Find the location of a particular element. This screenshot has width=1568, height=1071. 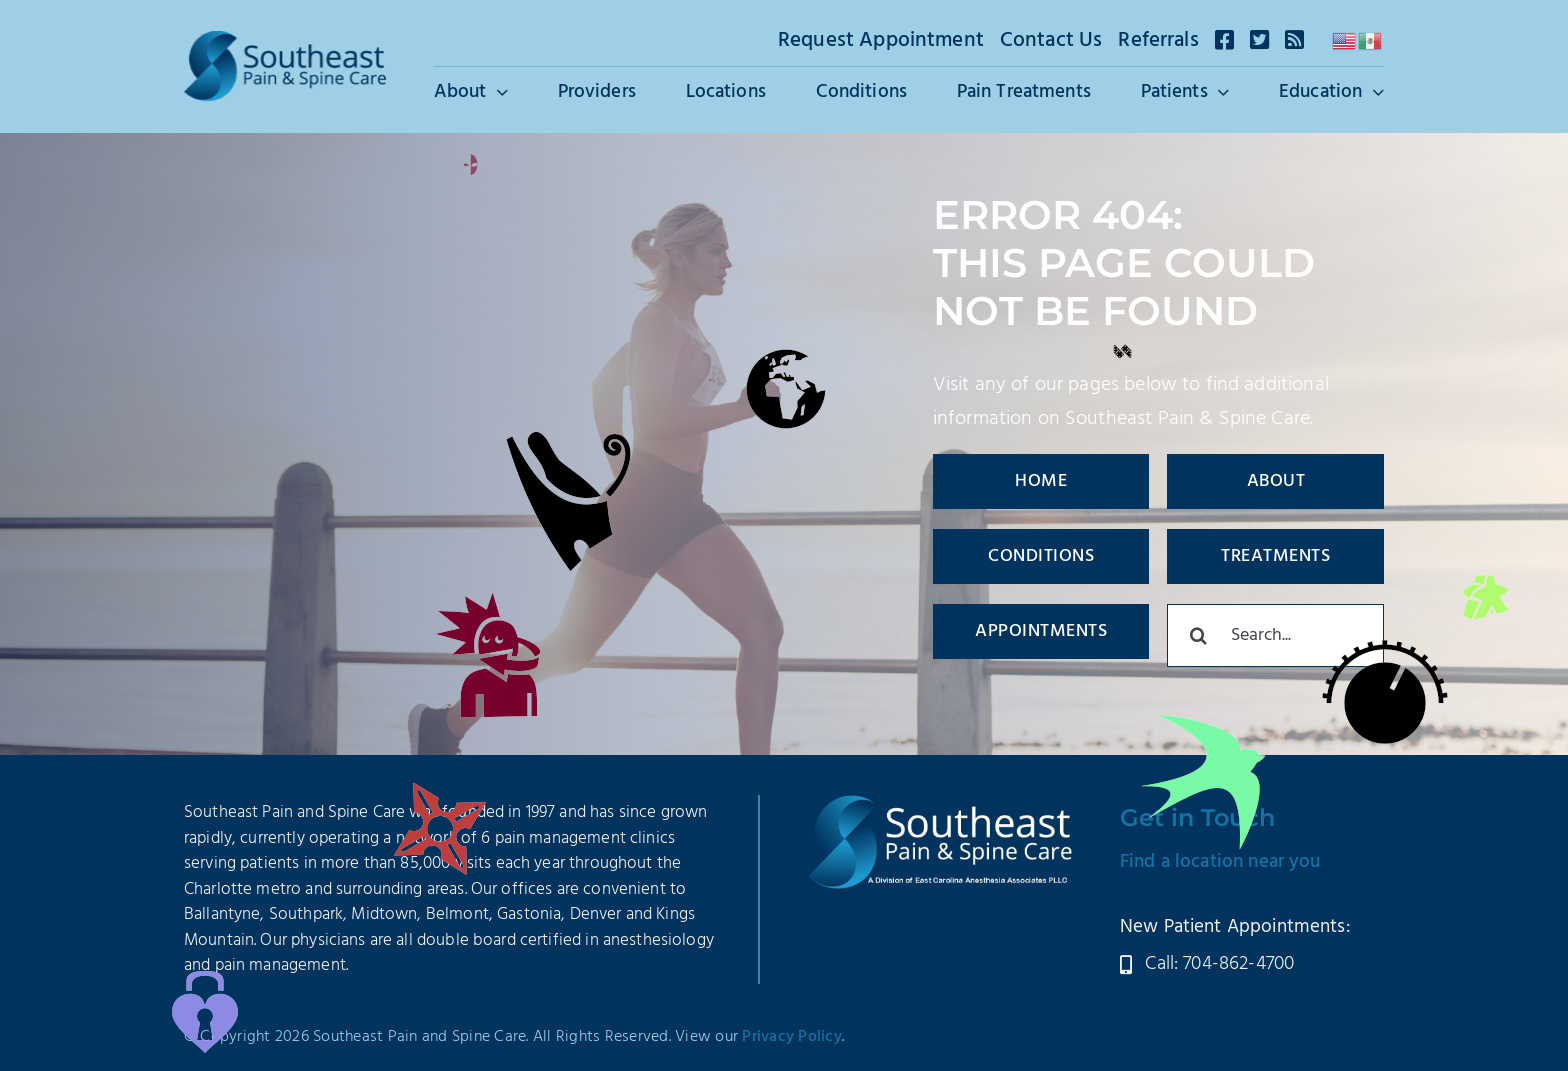

toggle between character personas or roles is located at coordinates (469, 164).